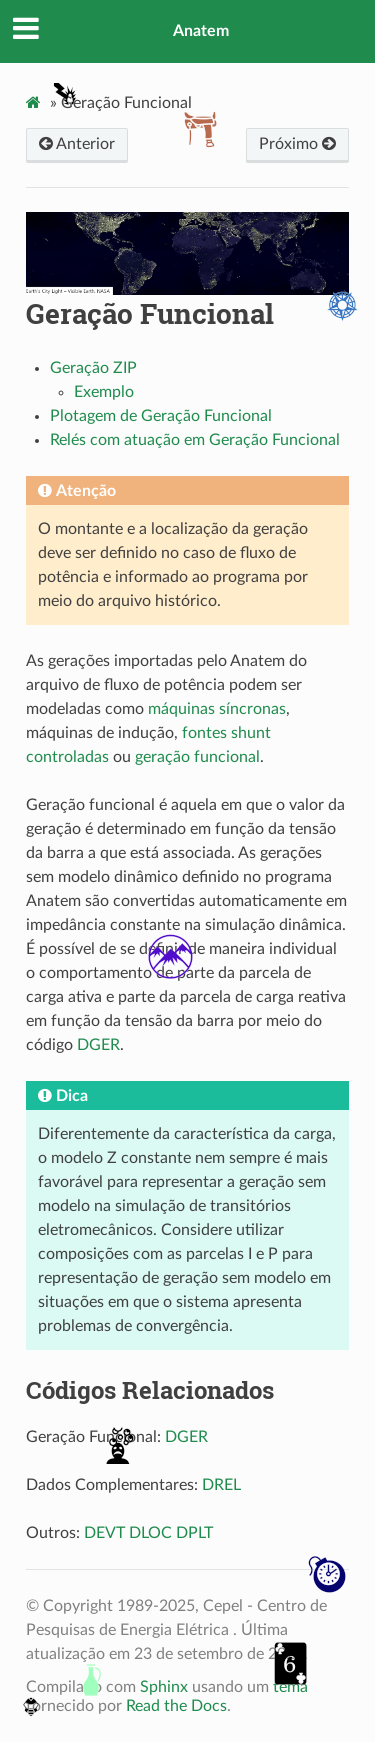  I want to click on indicates a timed event or countdown, so click(327, 1574).